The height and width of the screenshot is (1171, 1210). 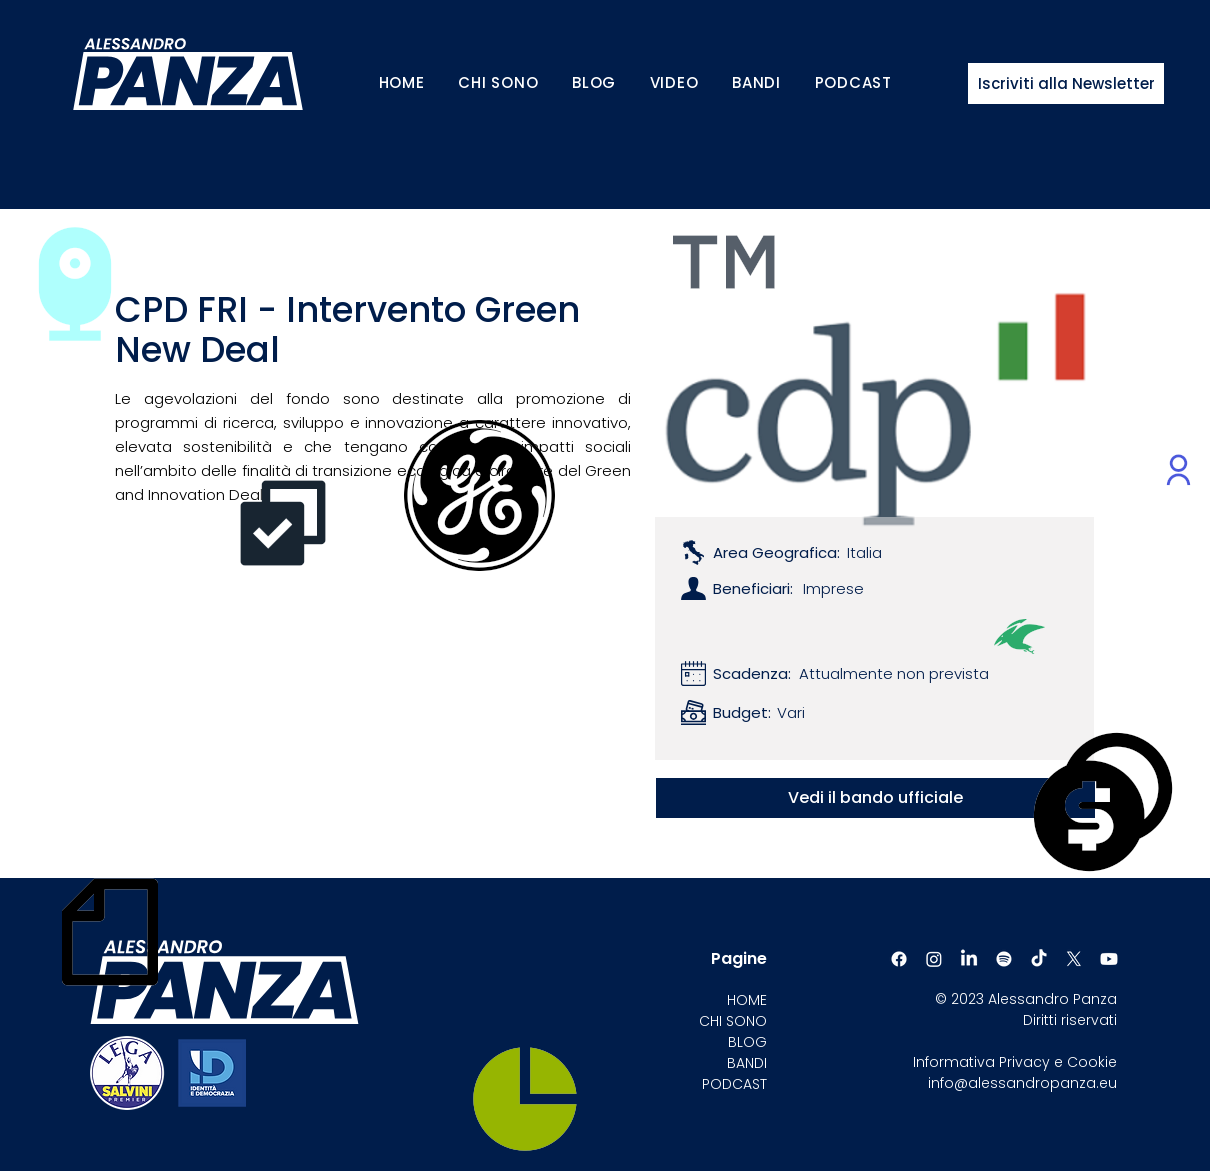 What do you see at coordinates (525, 1099) in the screenshot?
I see `view analytics or statistics breakdown` at bounding box center [525, 1099].